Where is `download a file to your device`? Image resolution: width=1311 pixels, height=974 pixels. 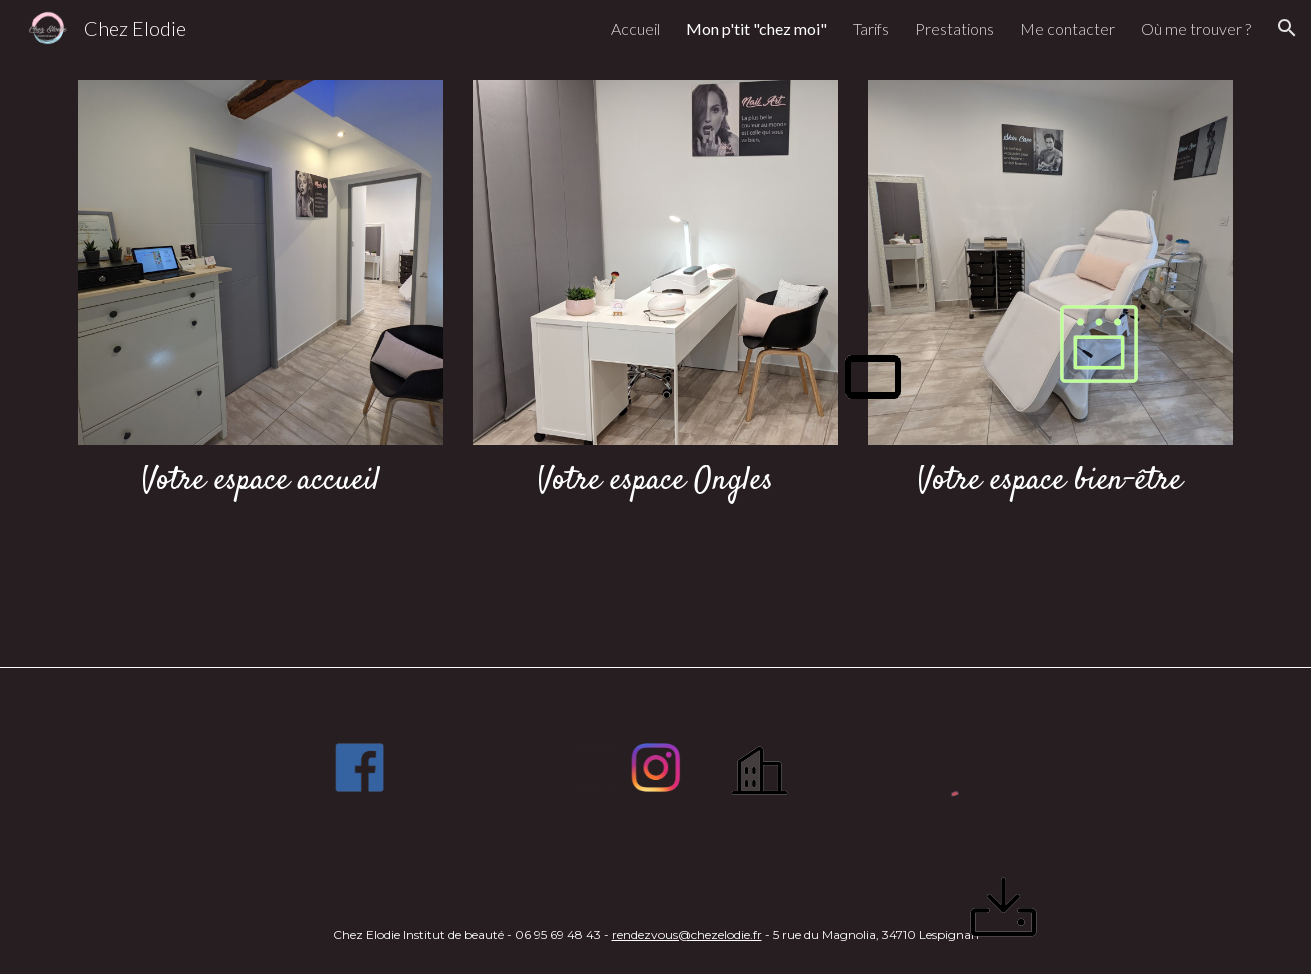
download a file to your device is located at coordinates (1003, 910).